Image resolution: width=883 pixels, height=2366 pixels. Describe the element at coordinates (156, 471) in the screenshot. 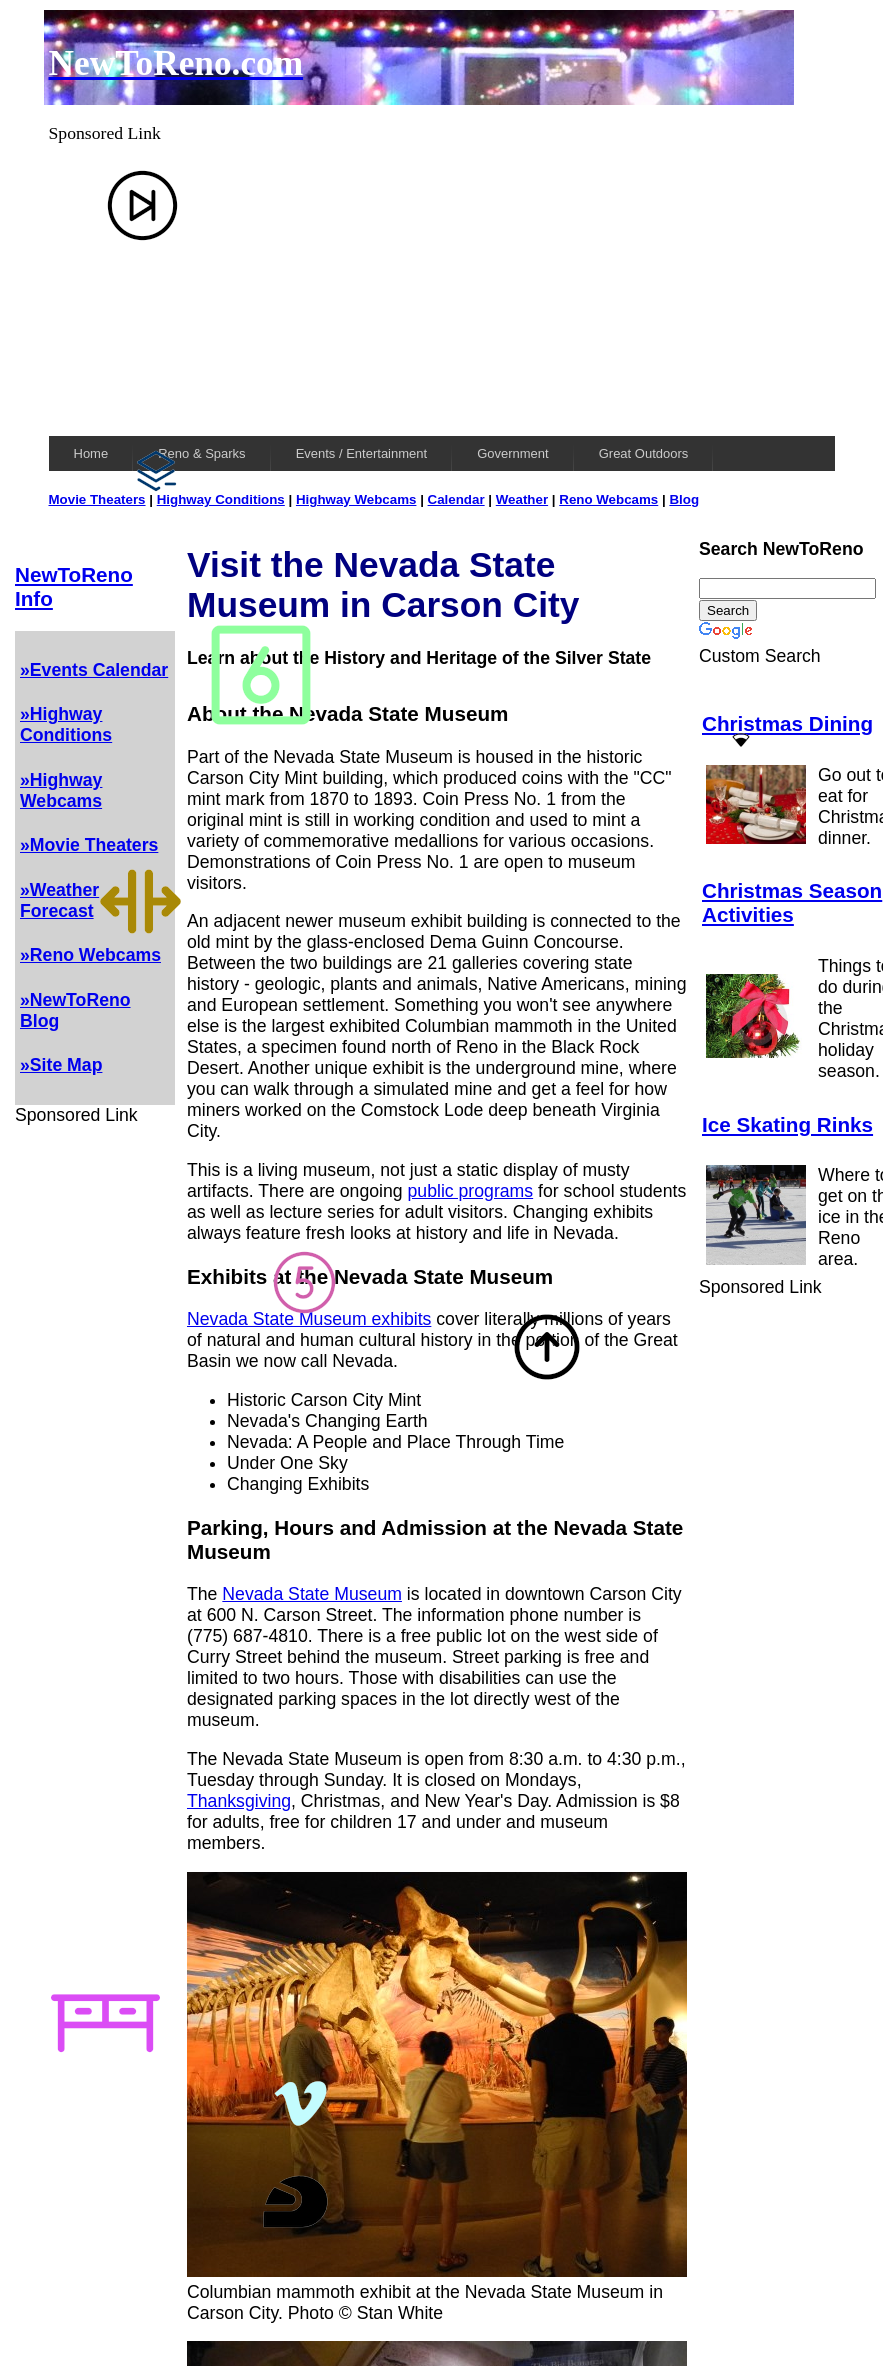

I see `remove a layer from the stack` at that location.